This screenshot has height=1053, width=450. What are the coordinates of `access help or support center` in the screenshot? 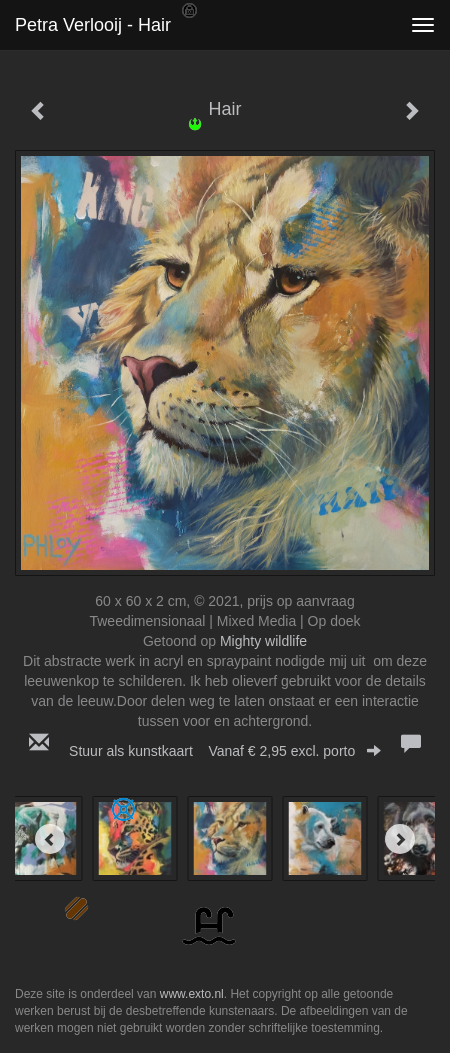 It's located at (123, 809).